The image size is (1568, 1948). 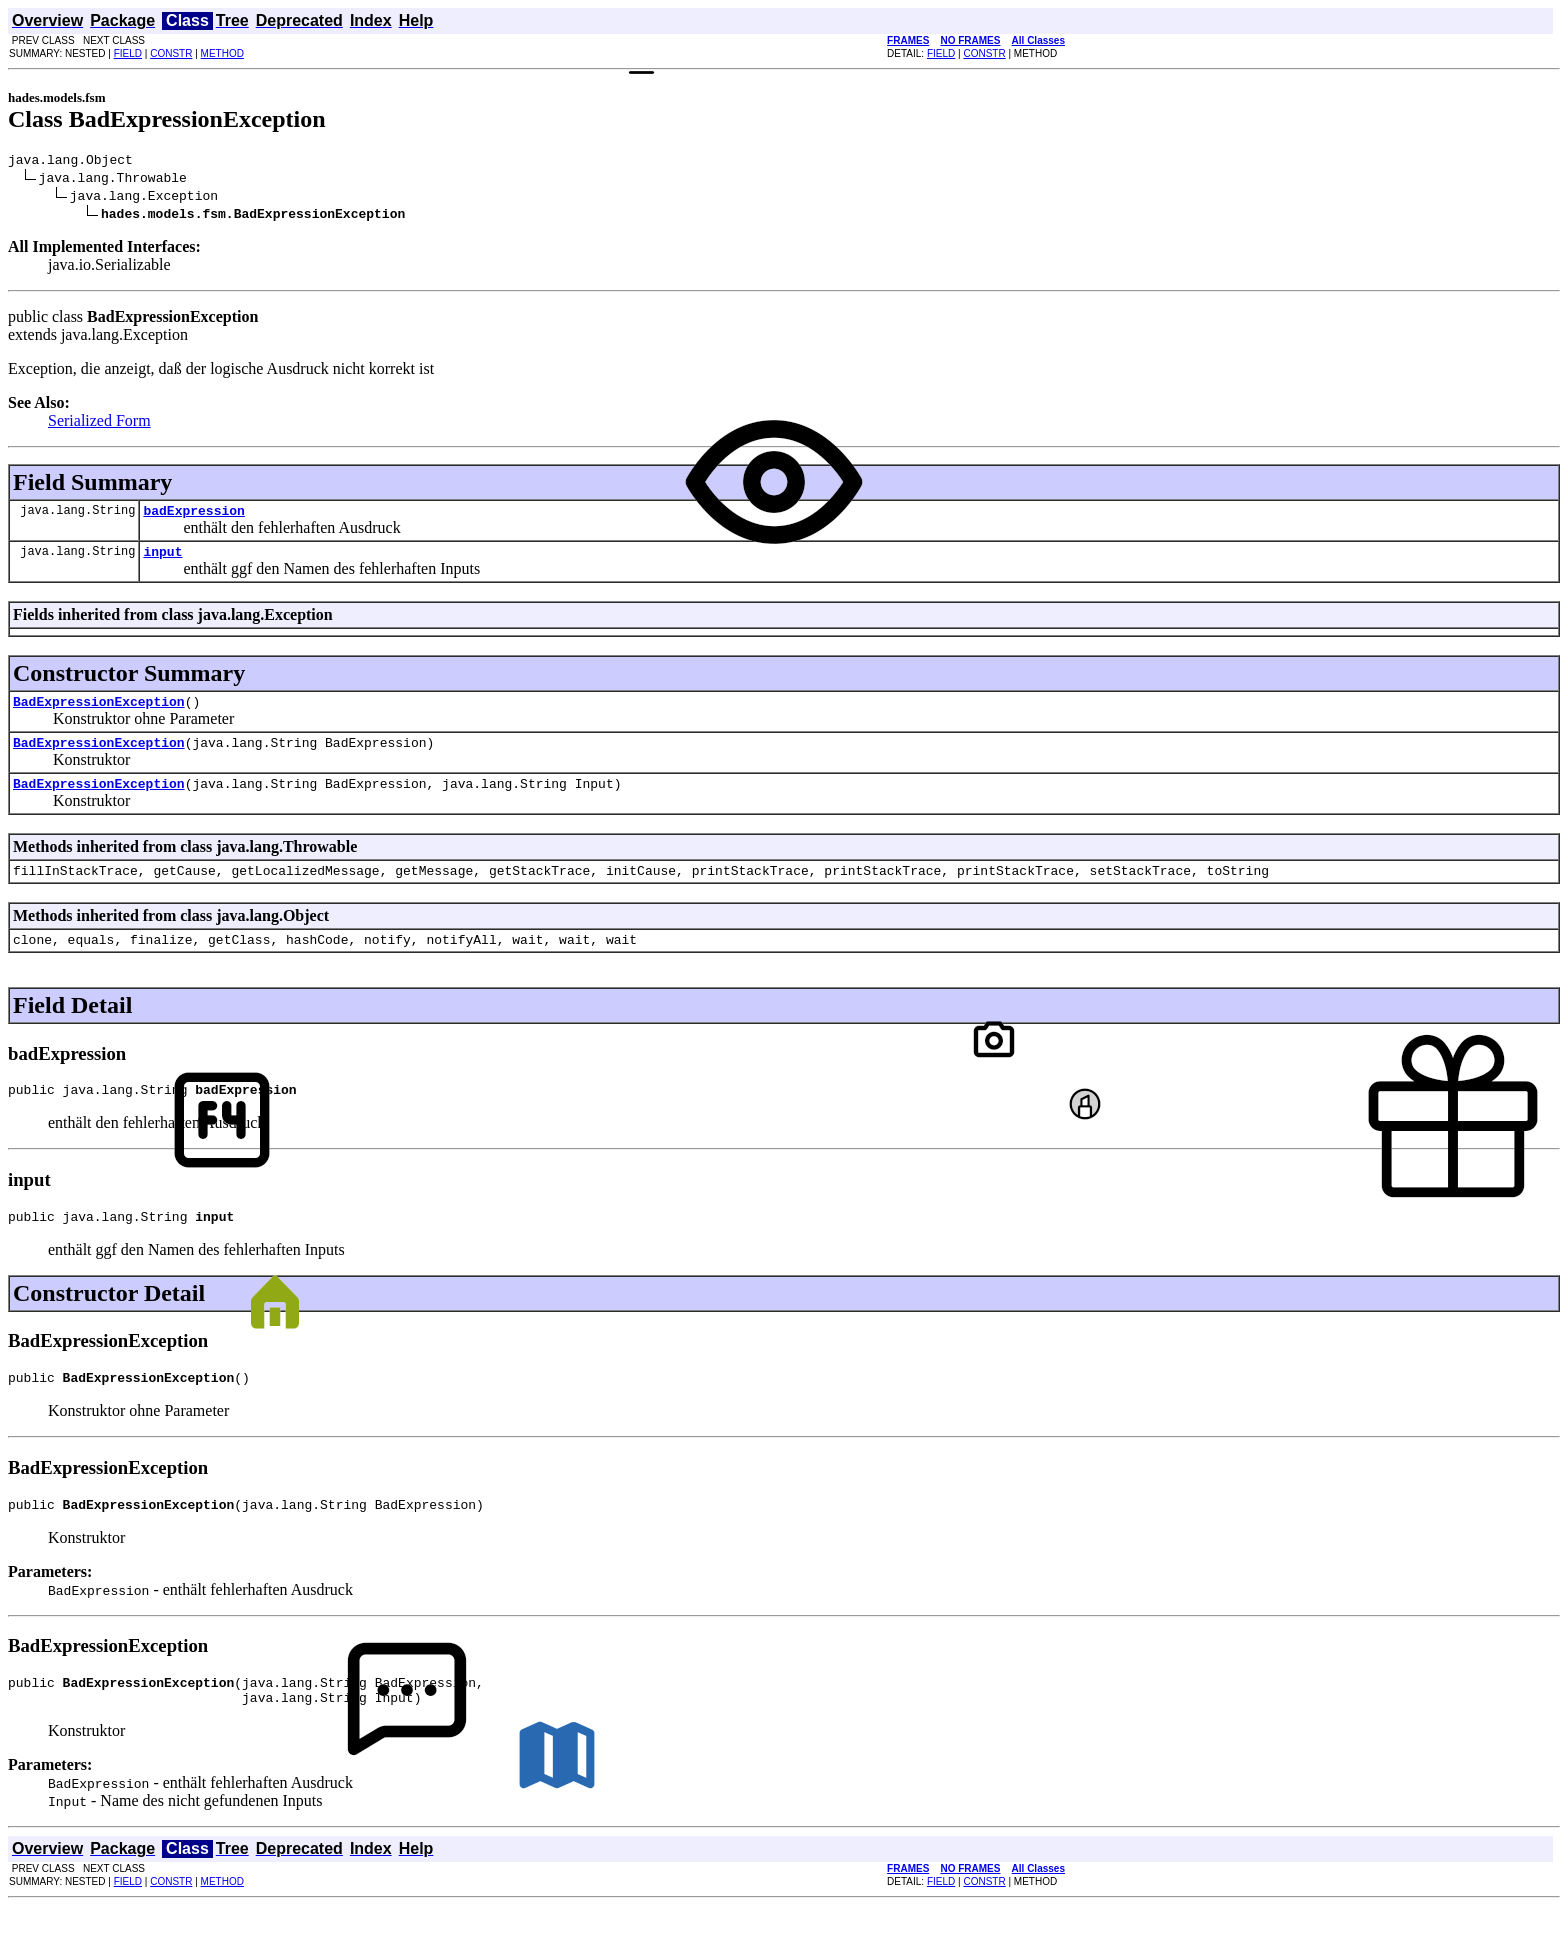 What do you see at coordinates (641, 72) in the screenshot?
I see `decrease quantity or value` at bounding box center [641, 72].